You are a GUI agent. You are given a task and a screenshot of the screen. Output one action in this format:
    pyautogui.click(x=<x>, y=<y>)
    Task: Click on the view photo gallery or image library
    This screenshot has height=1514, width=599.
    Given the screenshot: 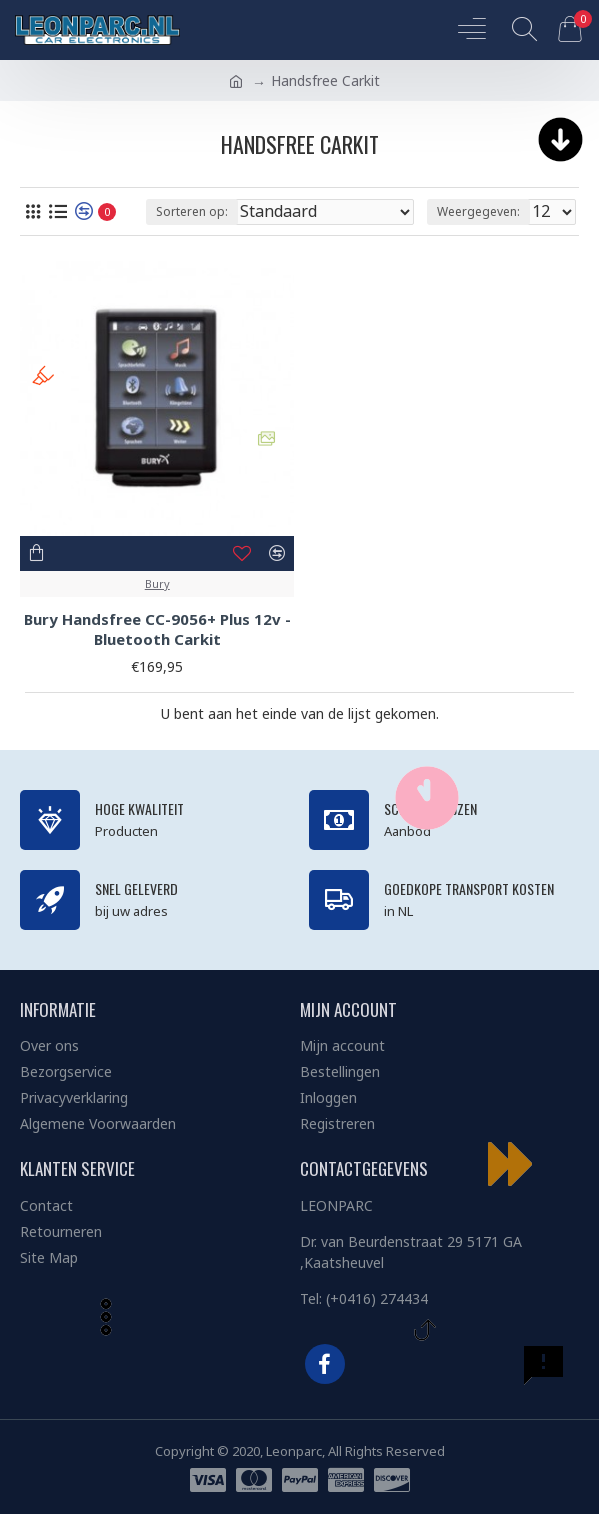 What is the action you would take?
    pyautogui.click(x=266, y=438)
    